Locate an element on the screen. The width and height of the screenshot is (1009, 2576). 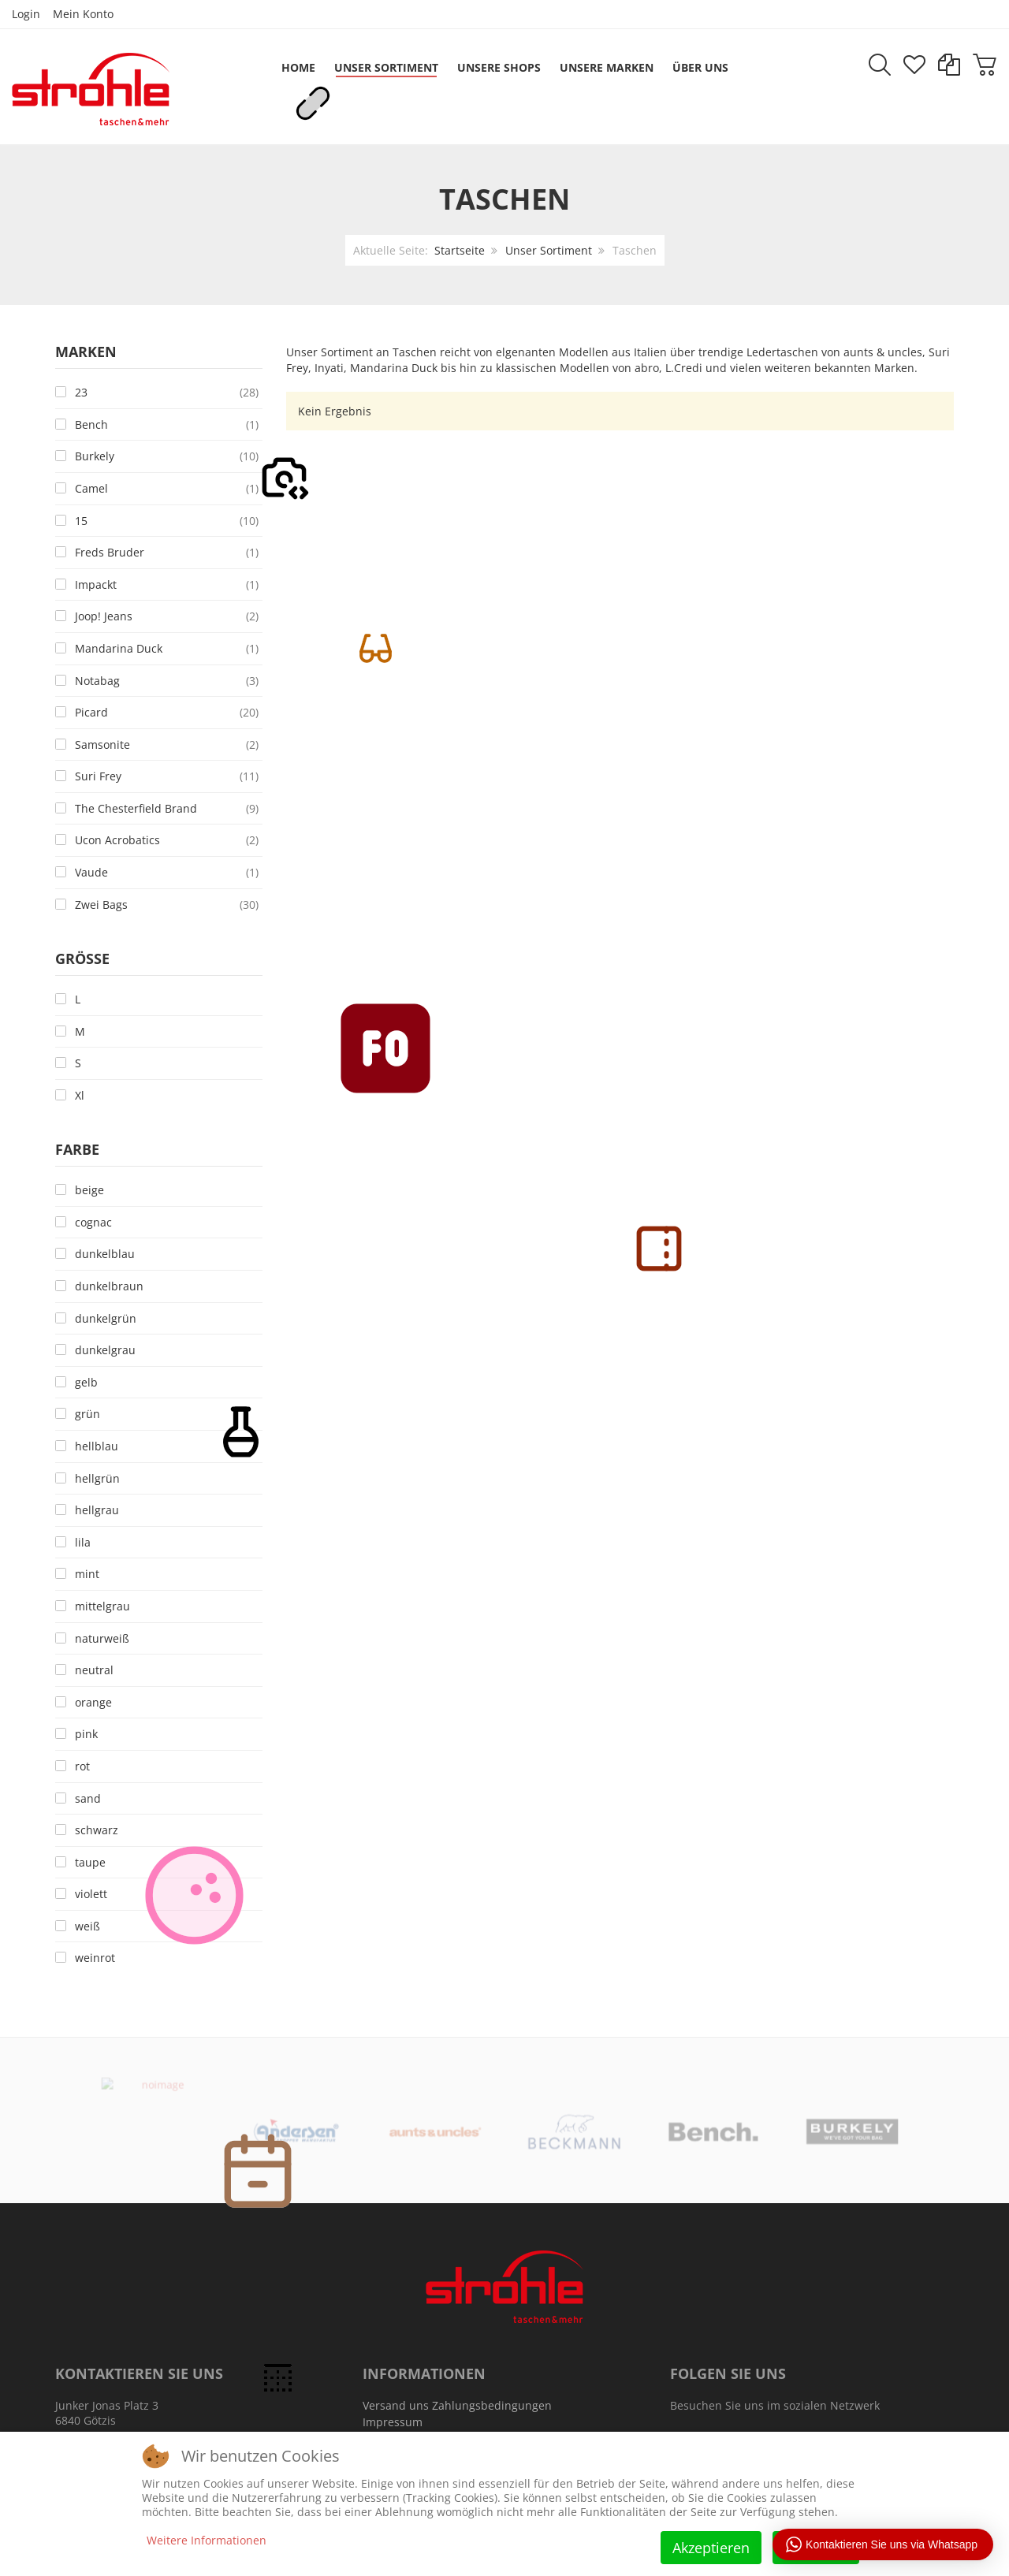
apply border to top edge of cell or table is located at coordinates (277, 2377).